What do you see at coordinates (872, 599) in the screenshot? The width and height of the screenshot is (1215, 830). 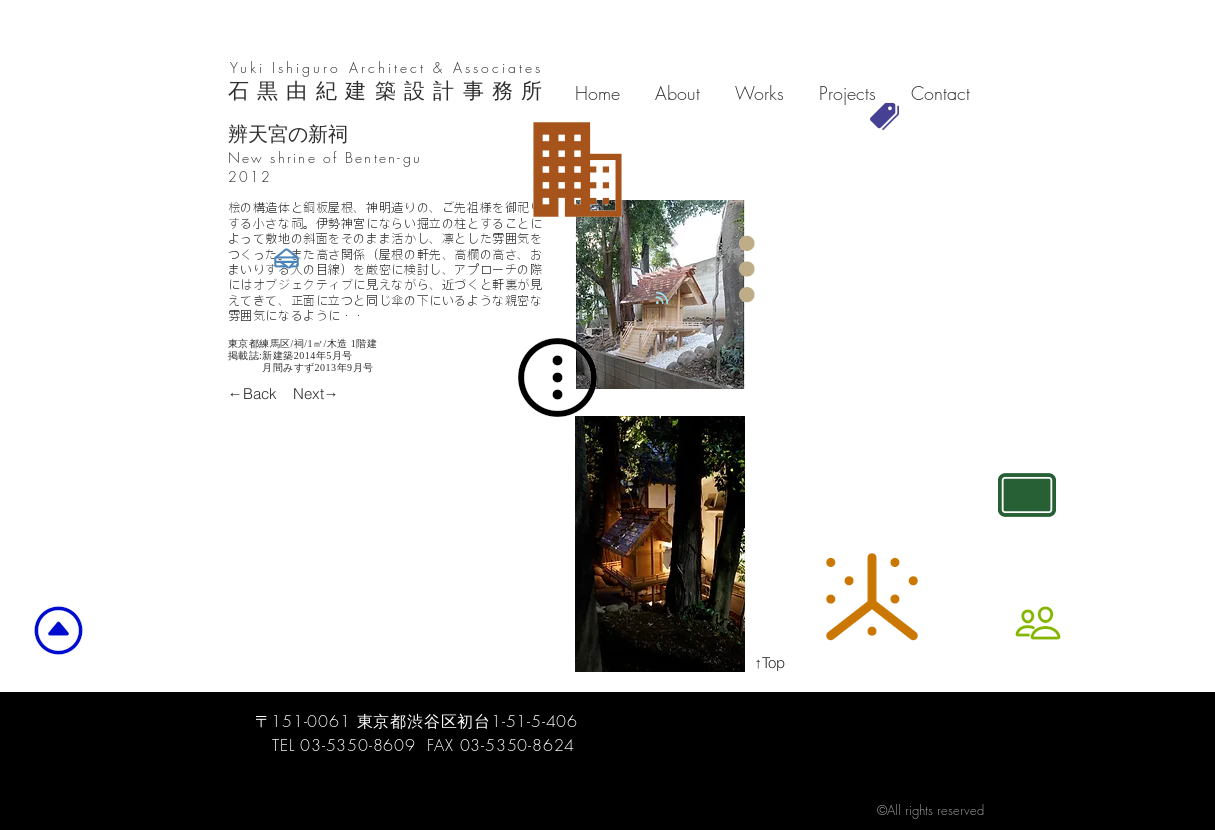 I see `view 3D scatter plot visualization` at bounding box center [872, 599].